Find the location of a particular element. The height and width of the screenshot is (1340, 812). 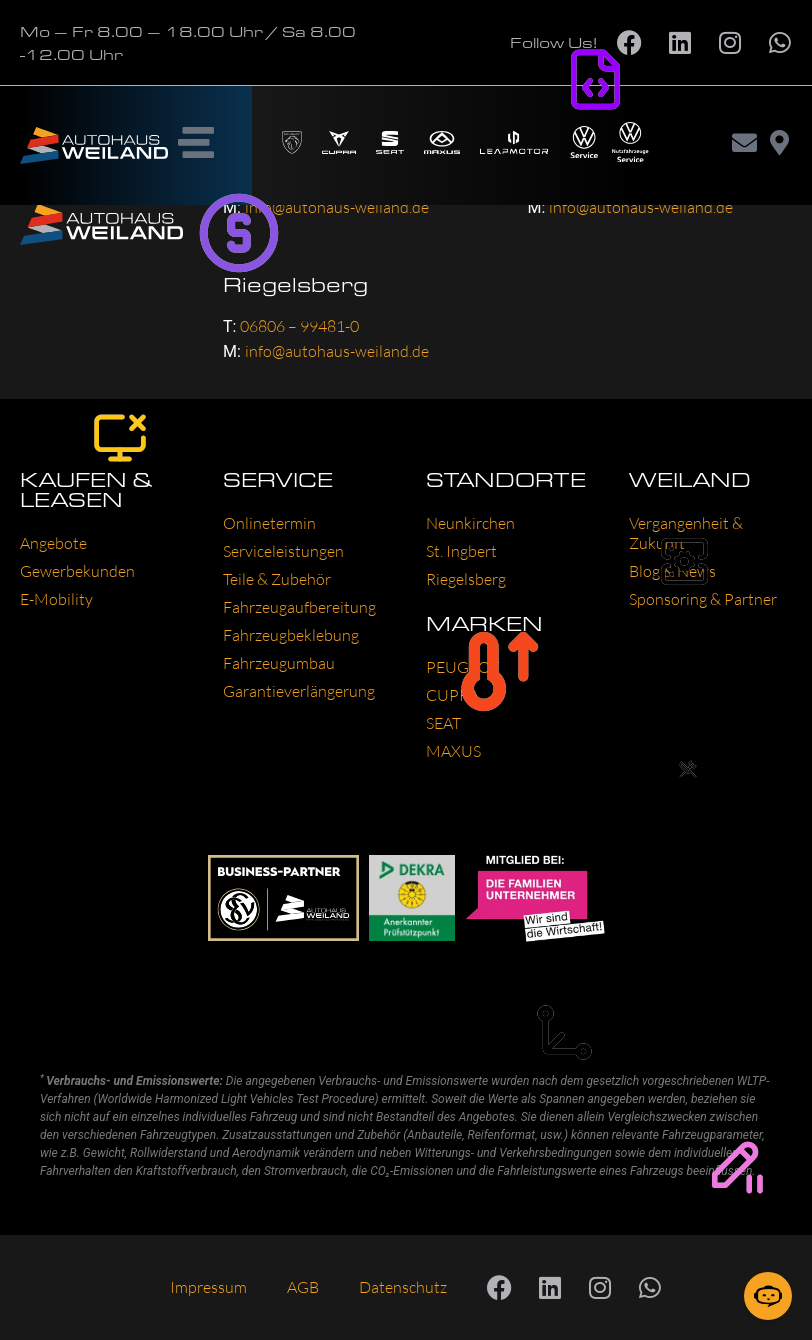

access server configuration settings is located at coordinates (684, 561).